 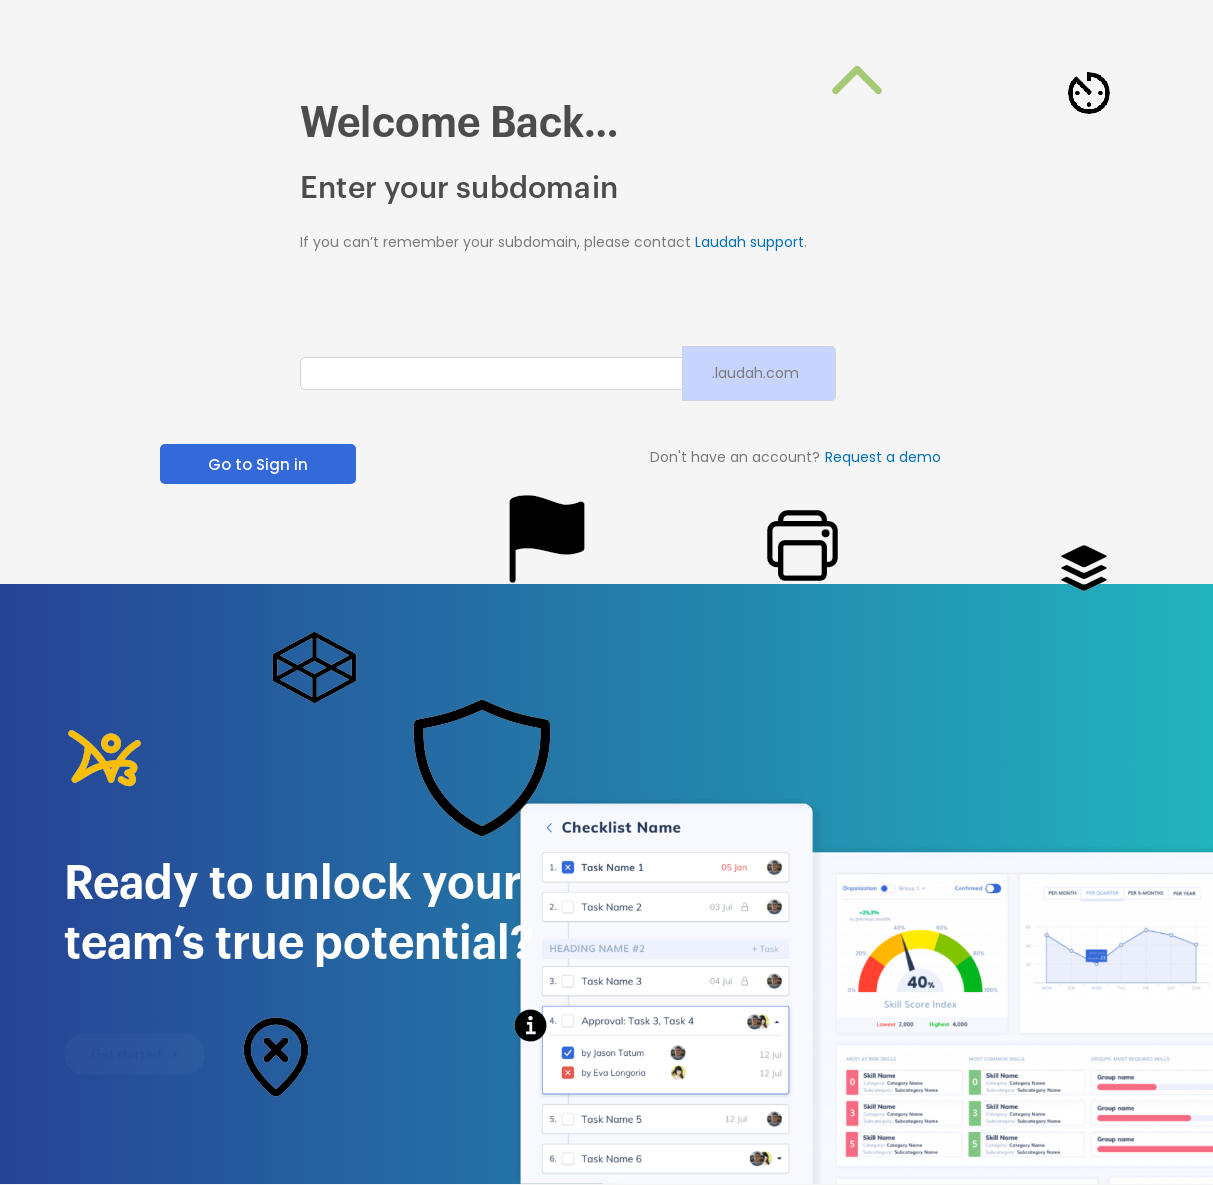 I want to click on open Buffer social media scheduling app, so click(x=1084, y=568).